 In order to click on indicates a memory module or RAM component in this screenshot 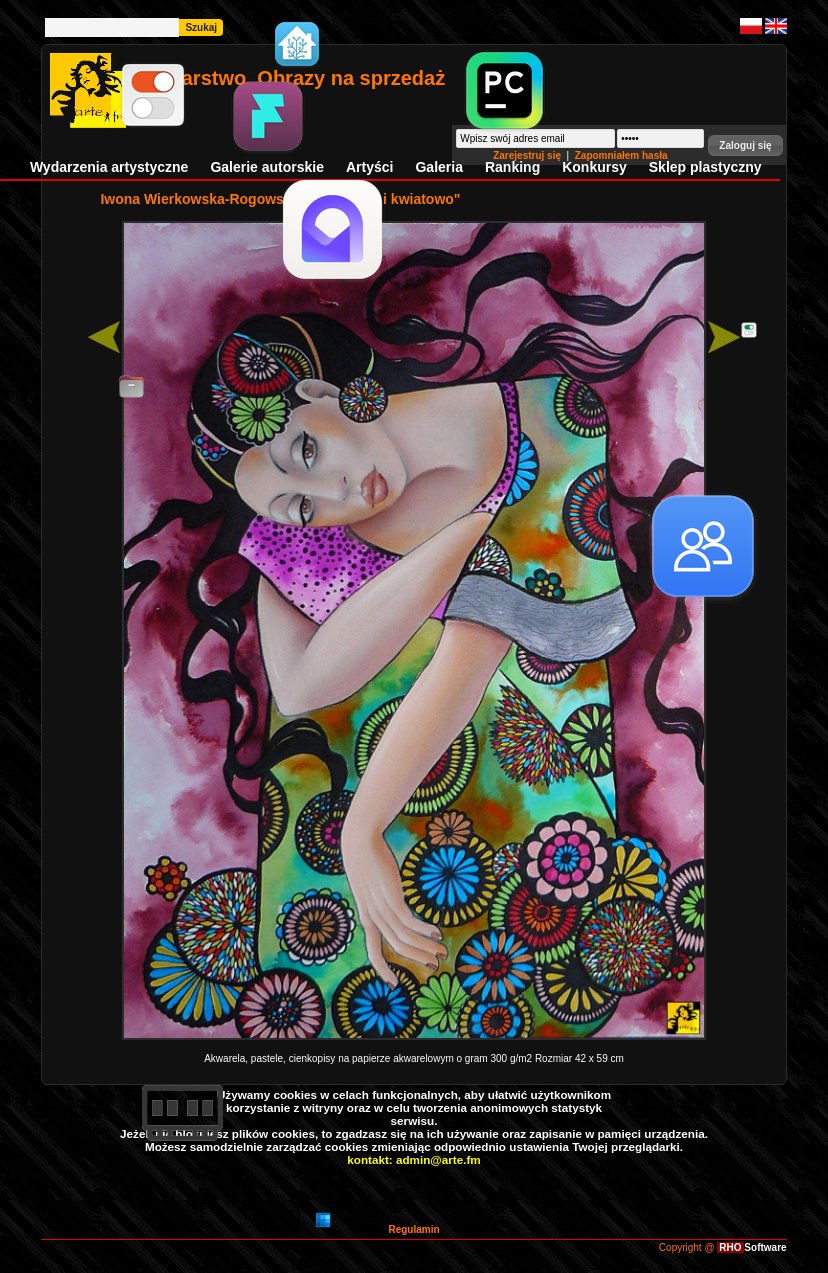, I will do `click(182, 1115)`.